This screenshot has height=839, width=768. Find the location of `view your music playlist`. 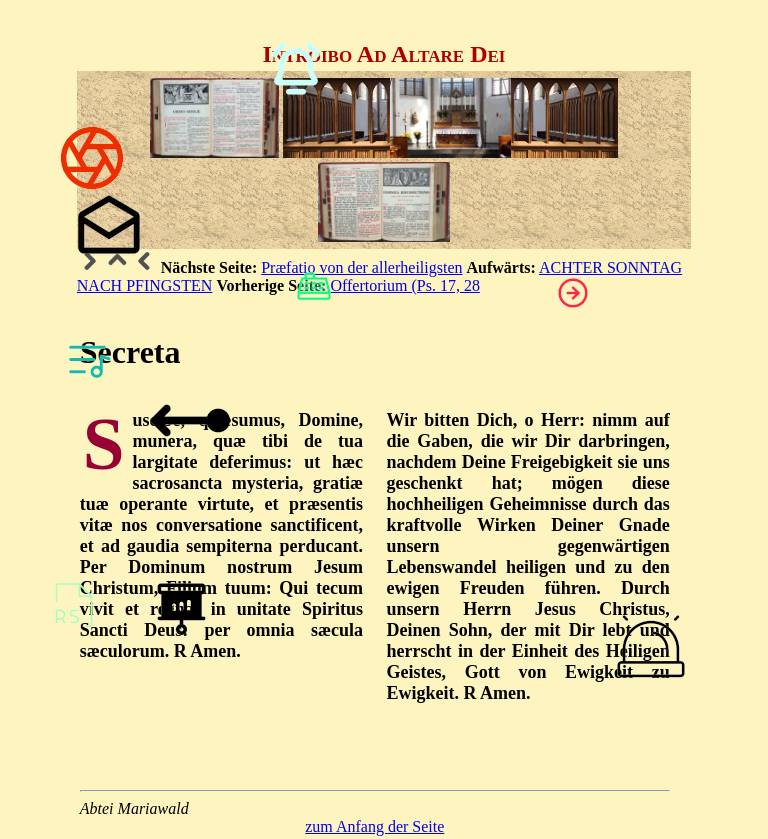

view your music playlist is located at coordinates (87, 359).